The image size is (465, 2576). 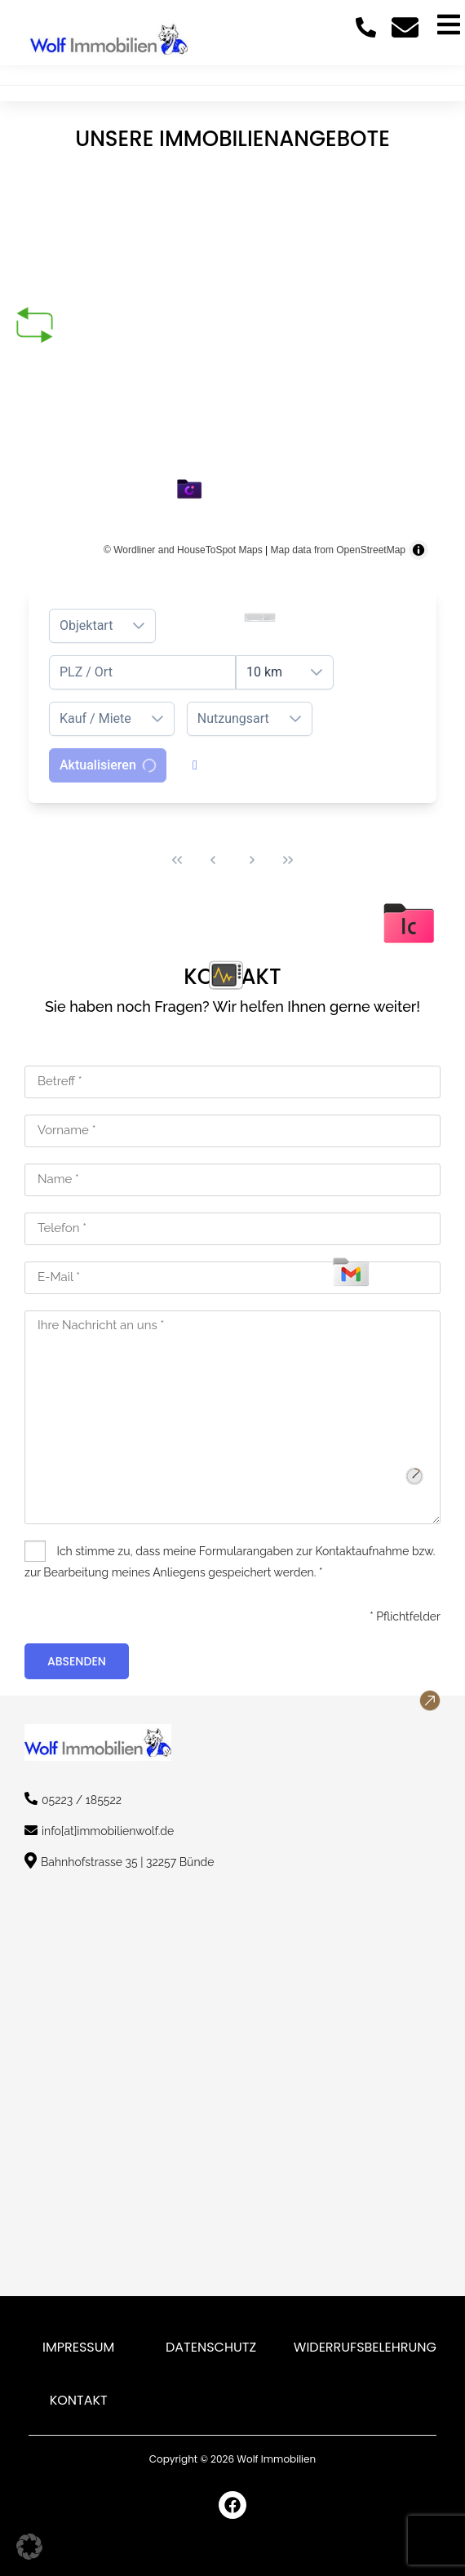 I want to click on open sysprof system profiler application, so click(x=414, y=1476).